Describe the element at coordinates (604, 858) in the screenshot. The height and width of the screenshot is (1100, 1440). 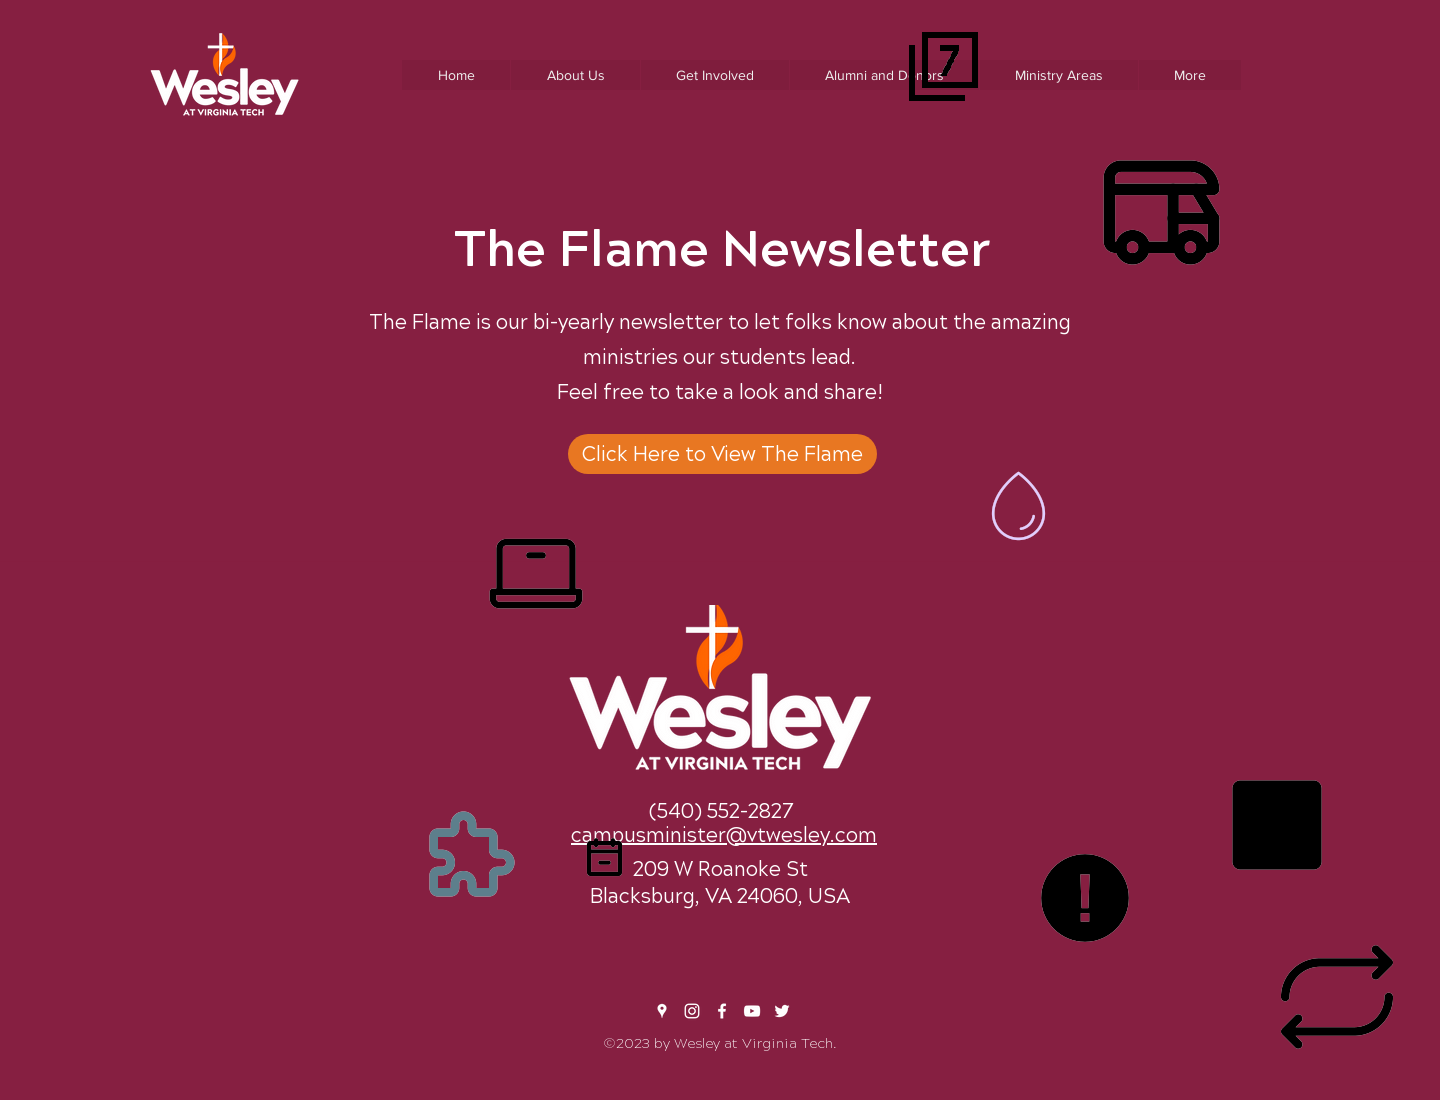
I see `remove an event from calendar` at that location.